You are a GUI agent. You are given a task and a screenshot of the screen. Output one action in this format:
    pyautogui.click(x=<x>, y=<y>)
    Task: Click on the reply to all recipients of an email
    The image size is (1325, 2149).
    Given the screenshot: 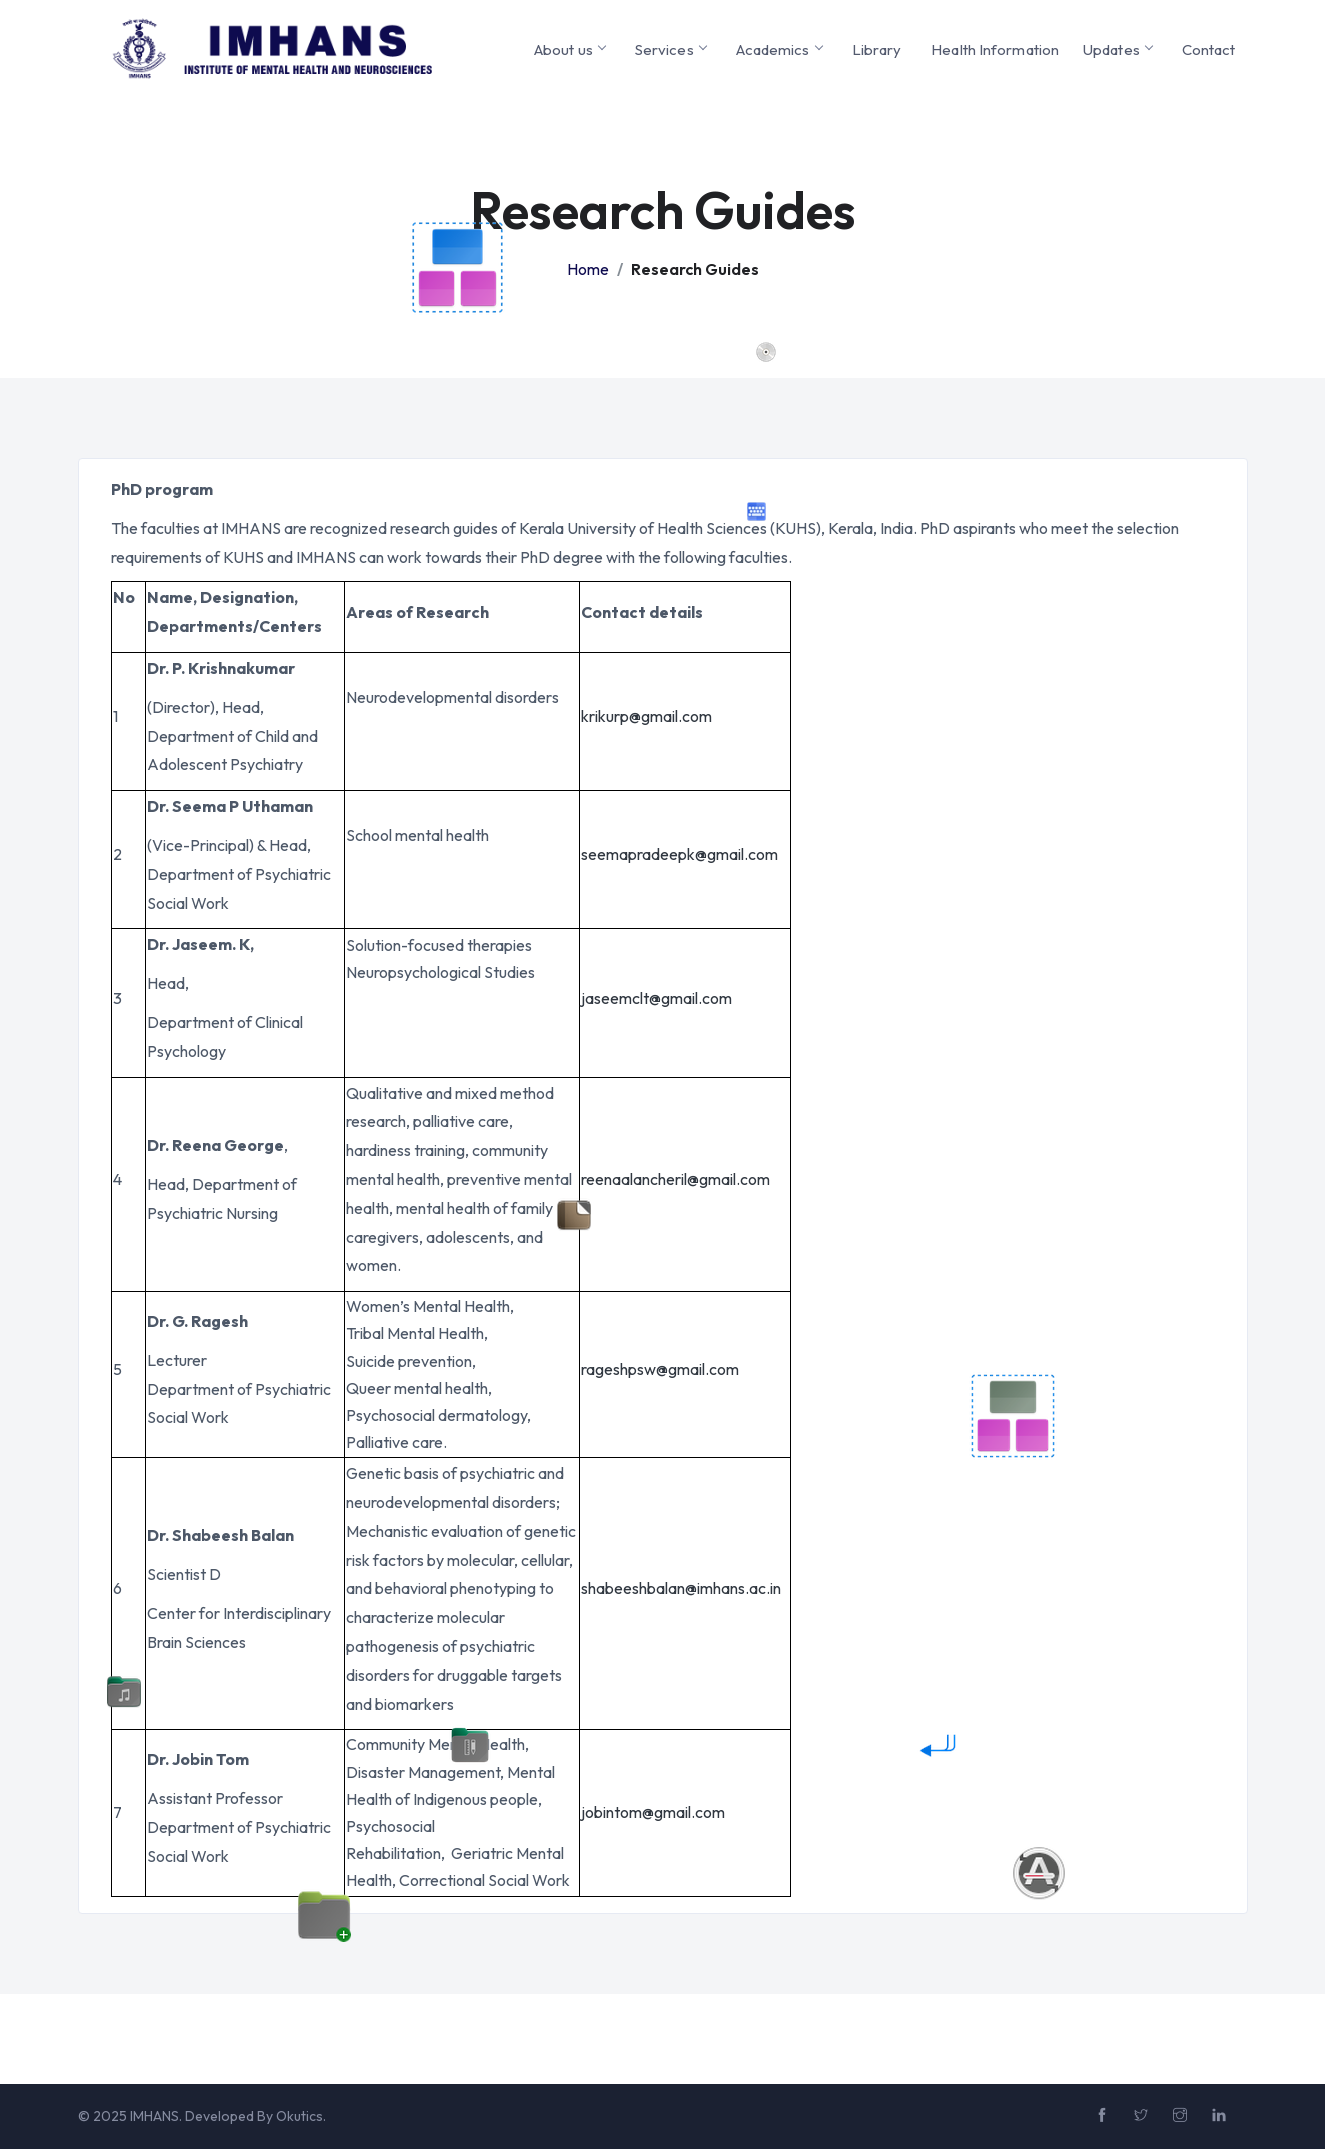 What is the action you would take?
    pyautogui.click(x=937, y=1743)
    